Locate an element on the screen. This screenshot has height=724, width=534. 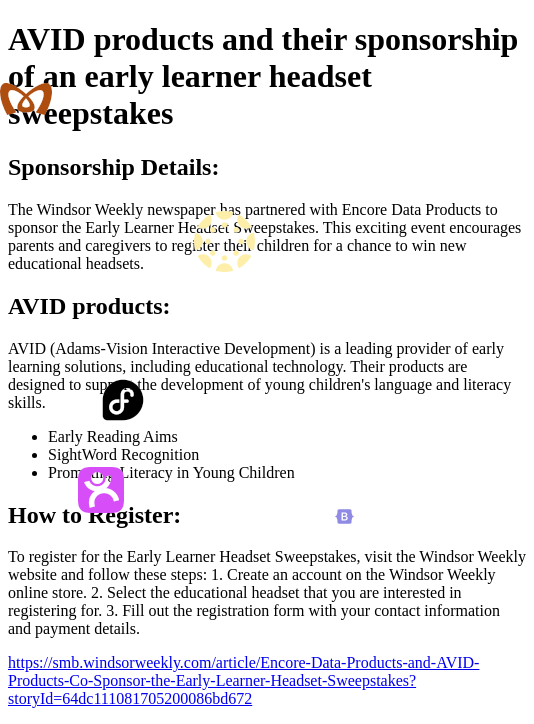
bootstrap framework logo is located at coordinates (344, 516).